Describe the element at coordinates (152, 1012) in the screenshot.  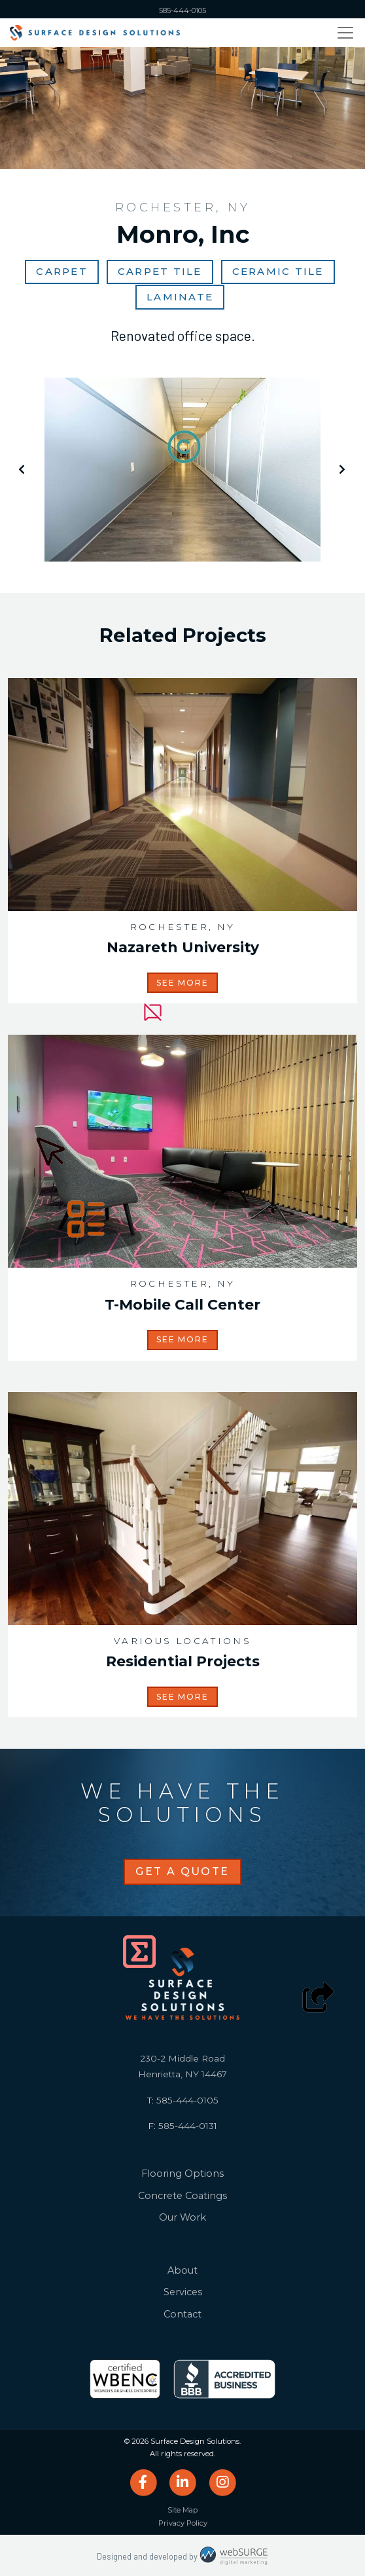
I see `mute or disable chat notifications` at that location.